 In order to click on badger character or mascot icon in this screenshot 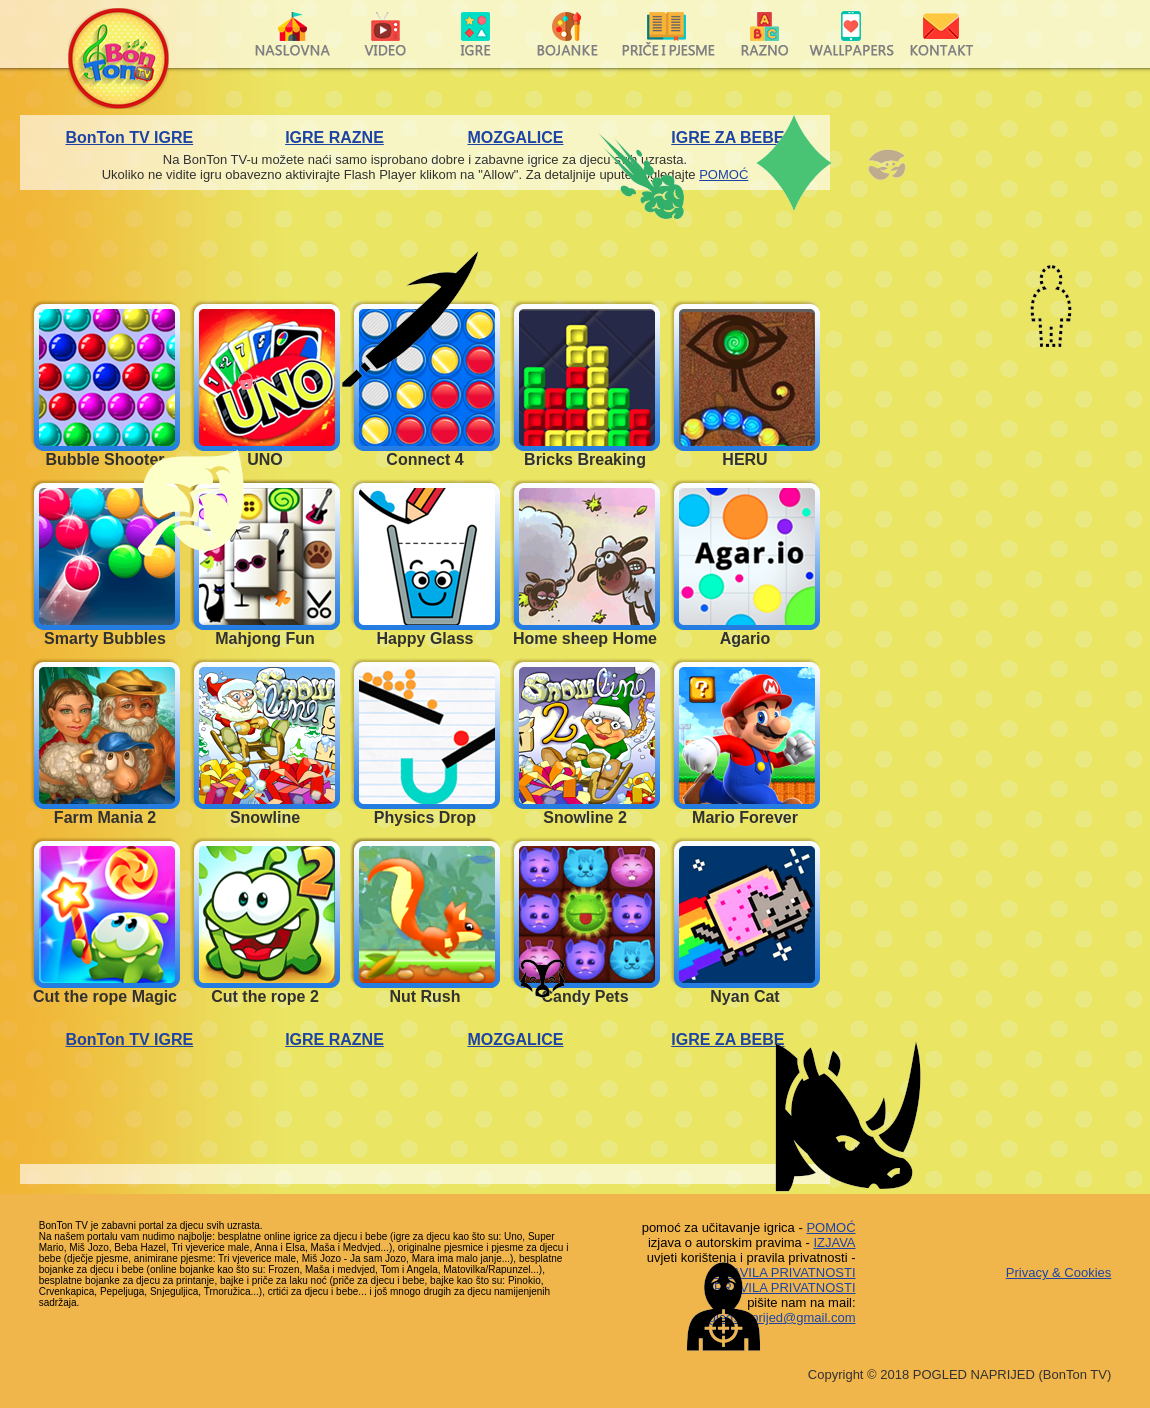, I will do `click(542, 977)`.